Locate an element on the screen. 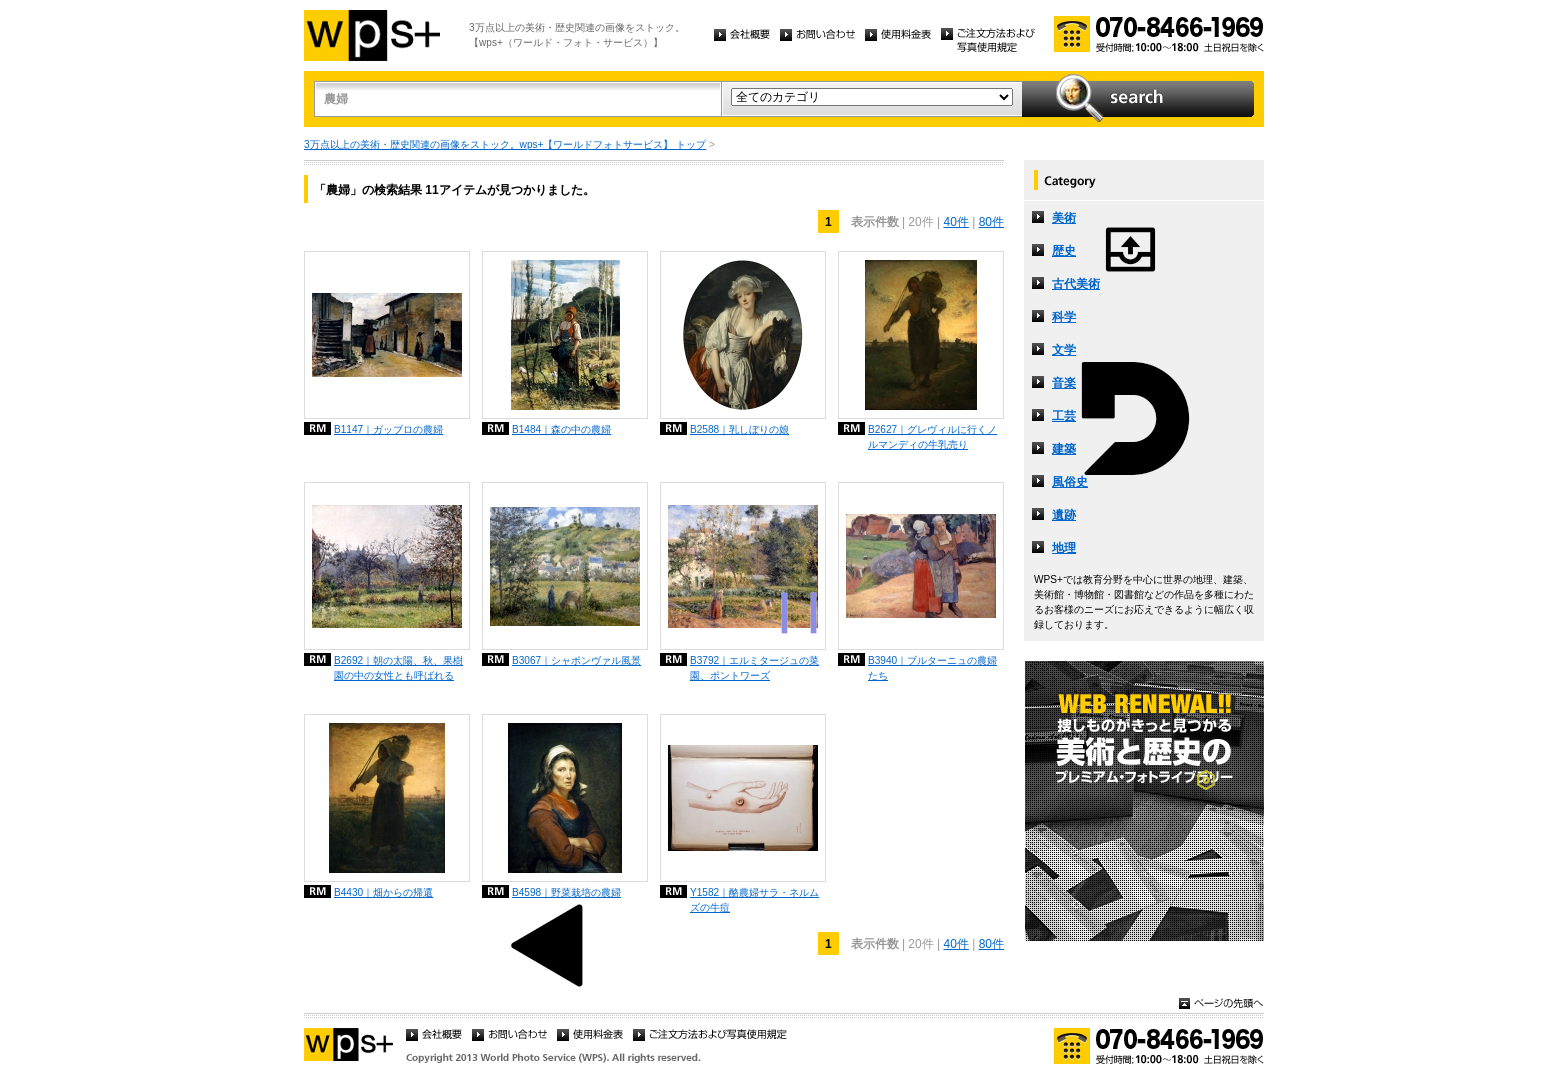 The width and height of the screenshot is (1568, 1074). export or share content is located at coordinates (1130, 249).